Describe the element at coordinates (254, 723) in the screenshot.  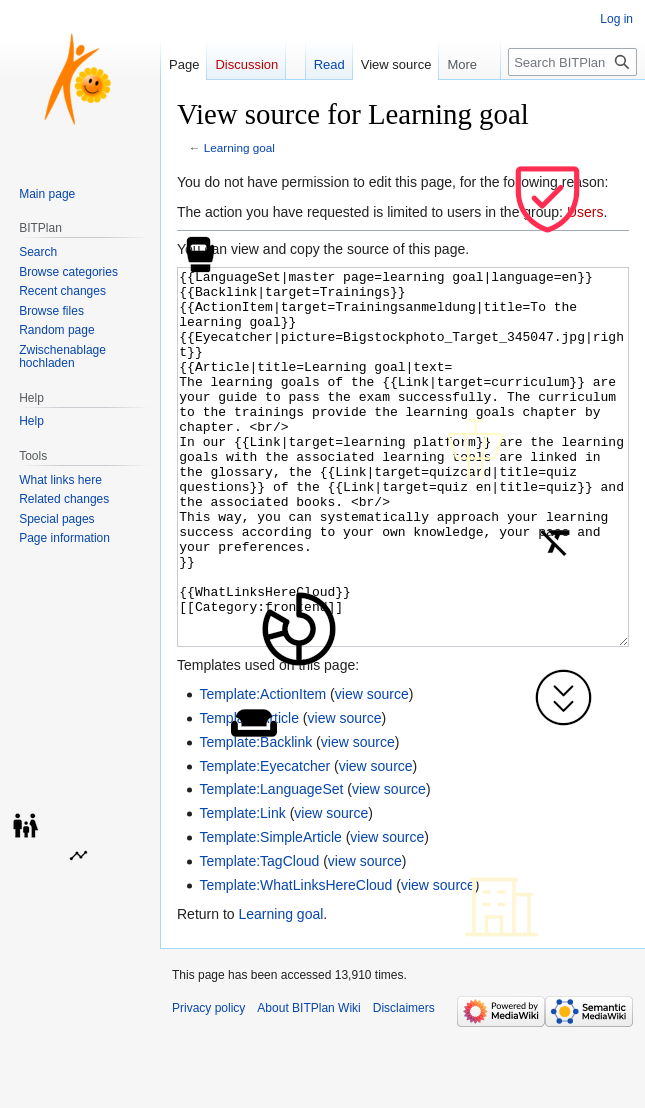
I see `browse living room furniture` at that location.